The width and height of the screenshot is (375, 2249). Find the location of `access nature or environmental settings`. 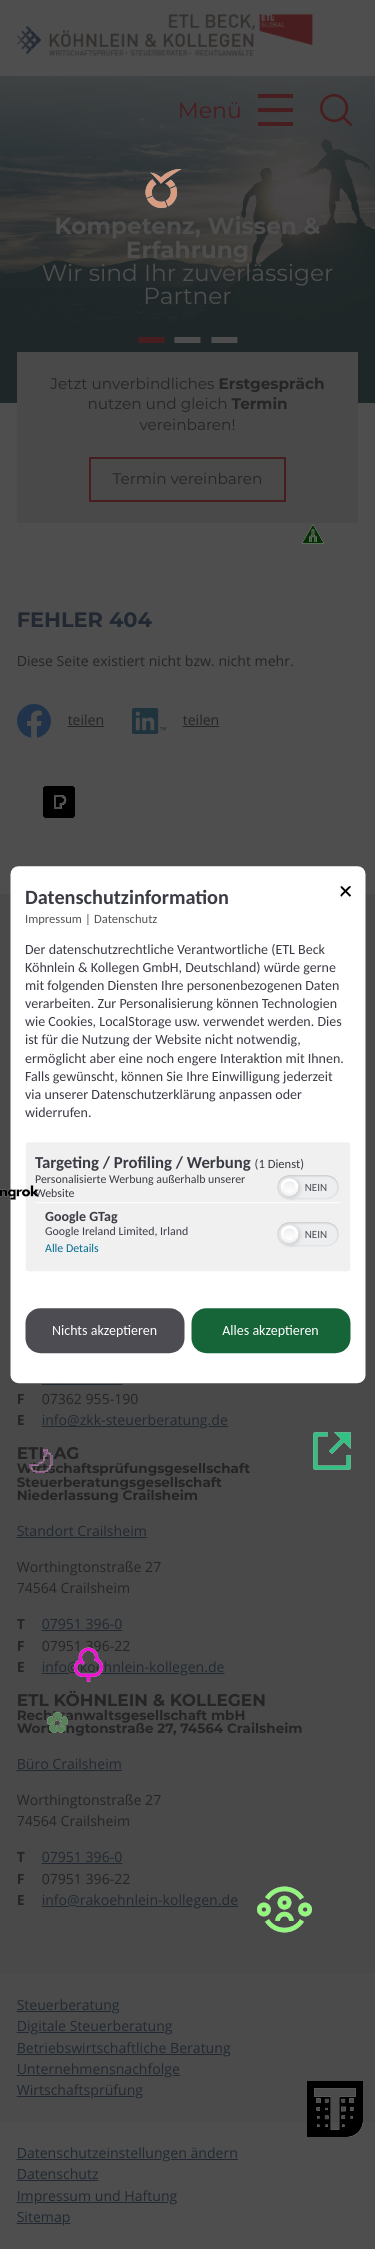

access nature or environmental settings is located at coordinates (88, 1665).